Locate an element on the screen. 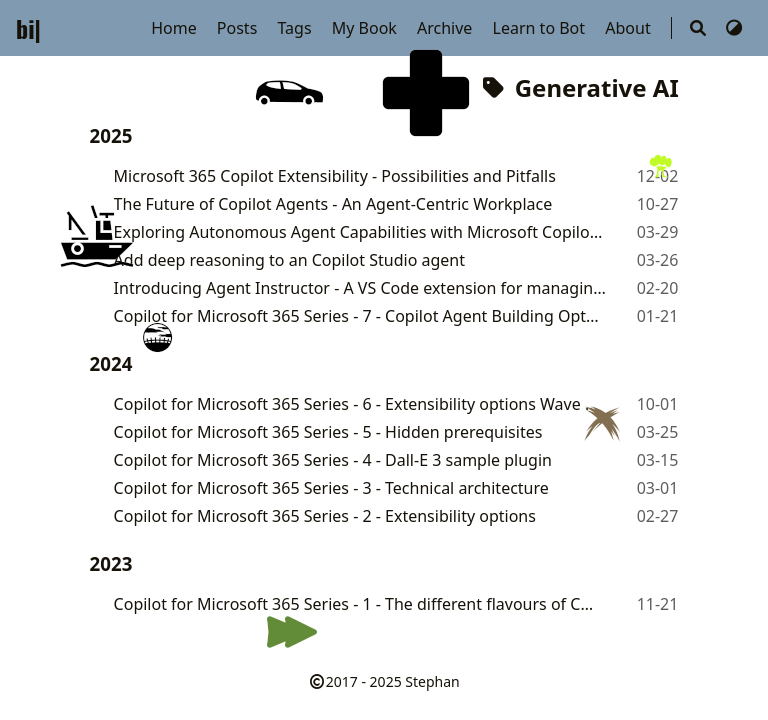 The width and height of the screenshot is (768, 720). indicates player health status is normal is located at coordinates (426, 93).